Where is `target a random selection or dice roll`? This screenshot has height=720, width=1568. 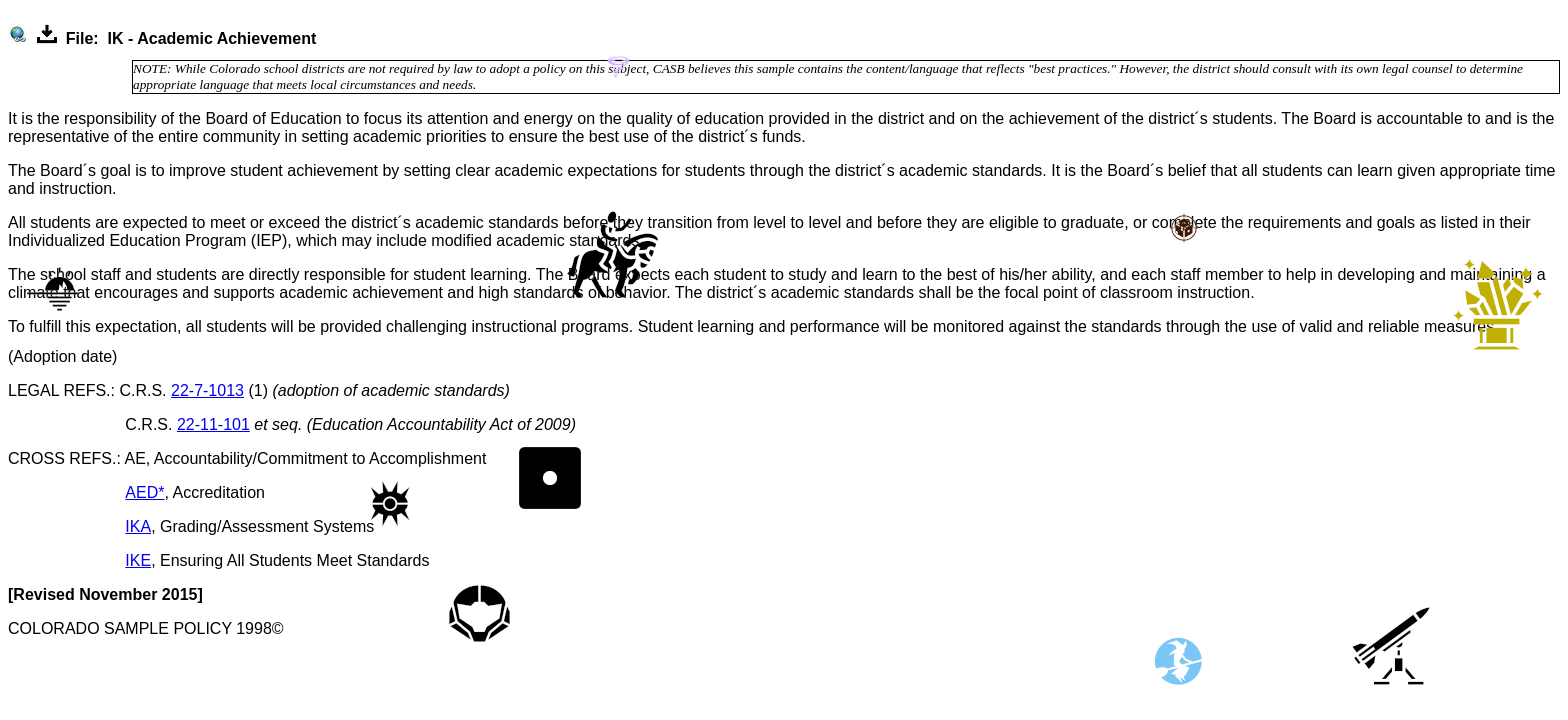 target a random selection or dice roll is located at coordinates (1184, 228).